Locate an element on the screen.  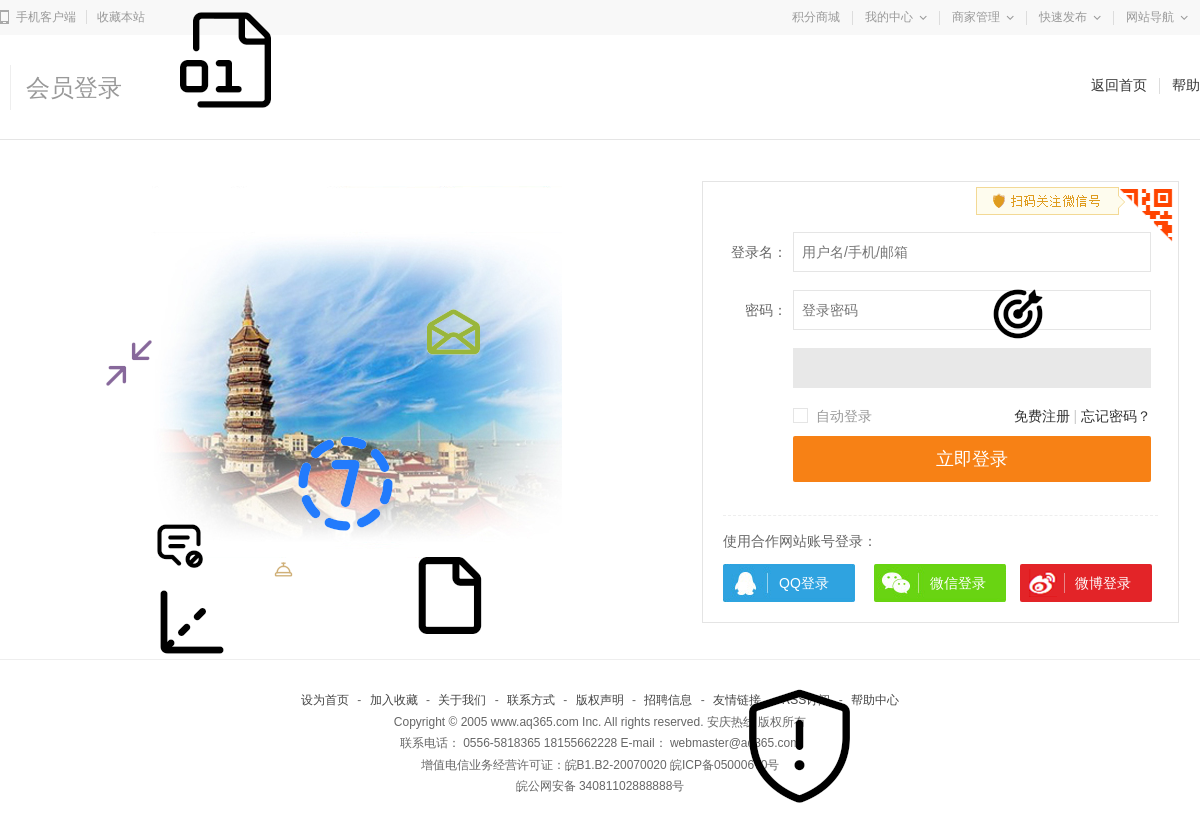
mark message as read is located at coordinates (453, 334).